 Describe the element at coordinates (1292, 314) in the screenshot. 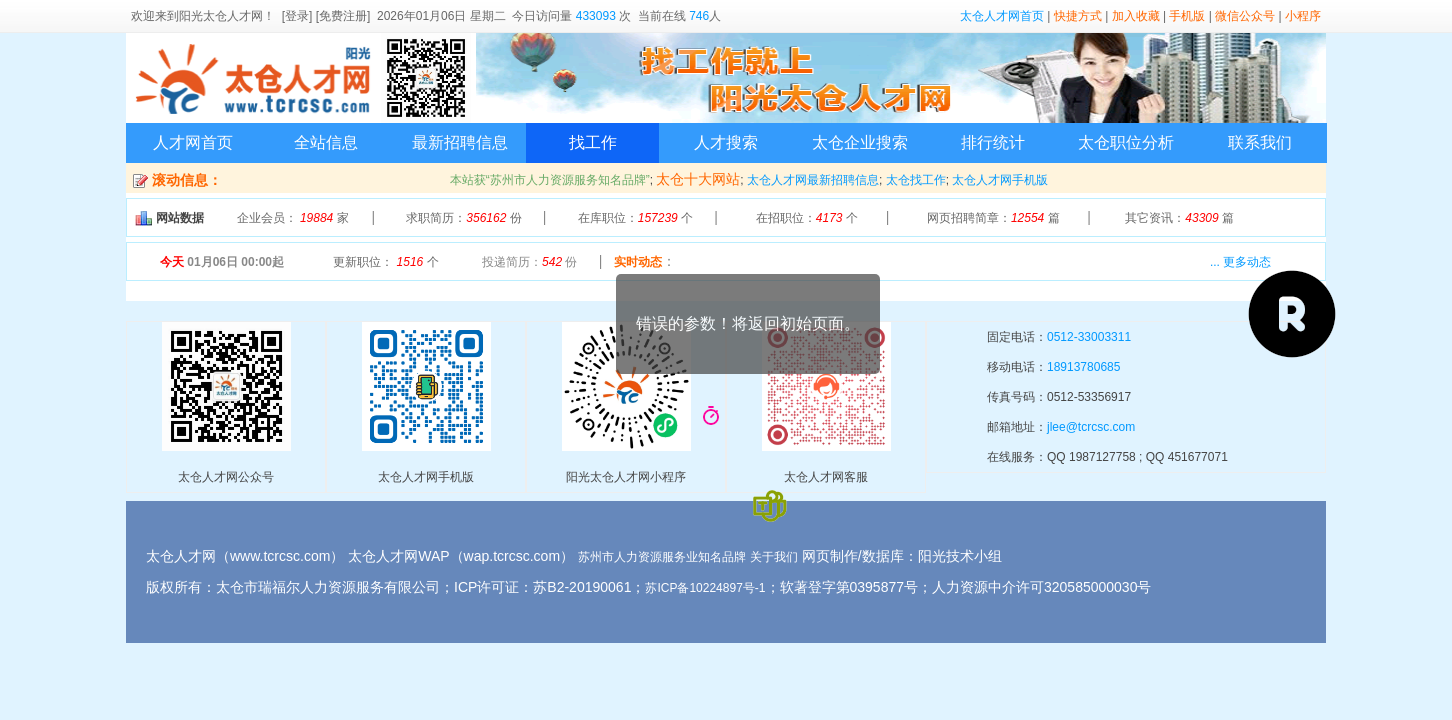

I see `indicates registered trademark status` at that location.